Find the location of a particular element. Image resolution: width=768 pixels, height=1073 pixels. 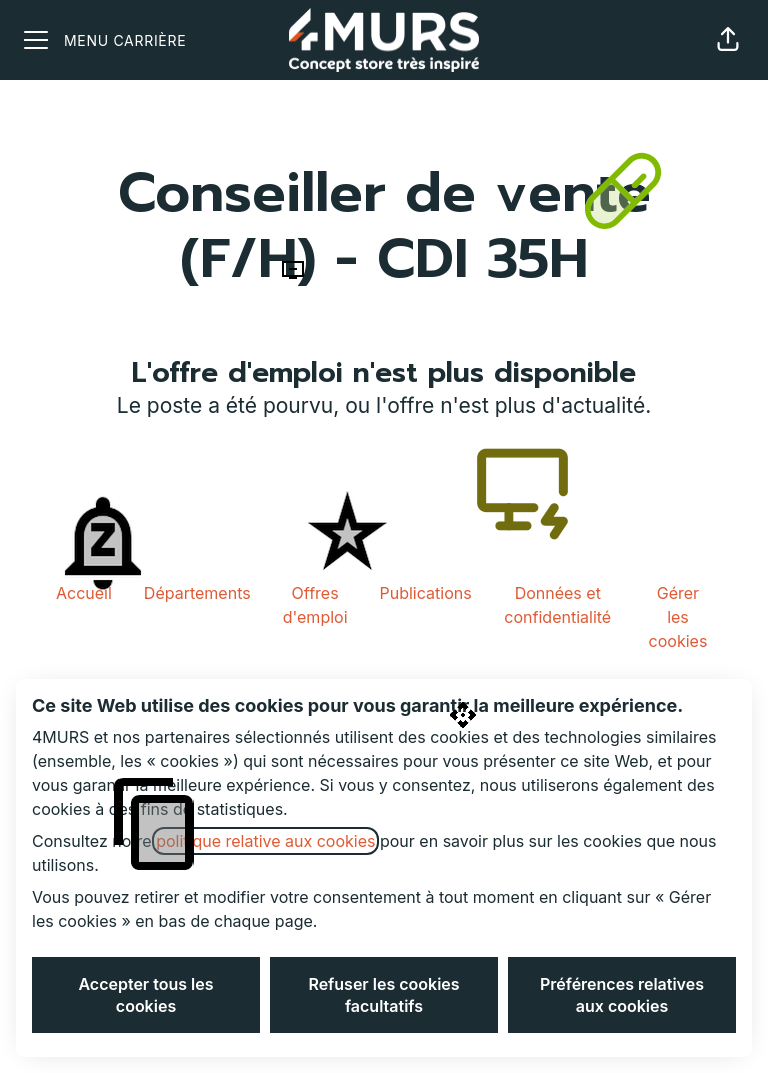

desktop power or energy settings is located at coordinates (522, 489).